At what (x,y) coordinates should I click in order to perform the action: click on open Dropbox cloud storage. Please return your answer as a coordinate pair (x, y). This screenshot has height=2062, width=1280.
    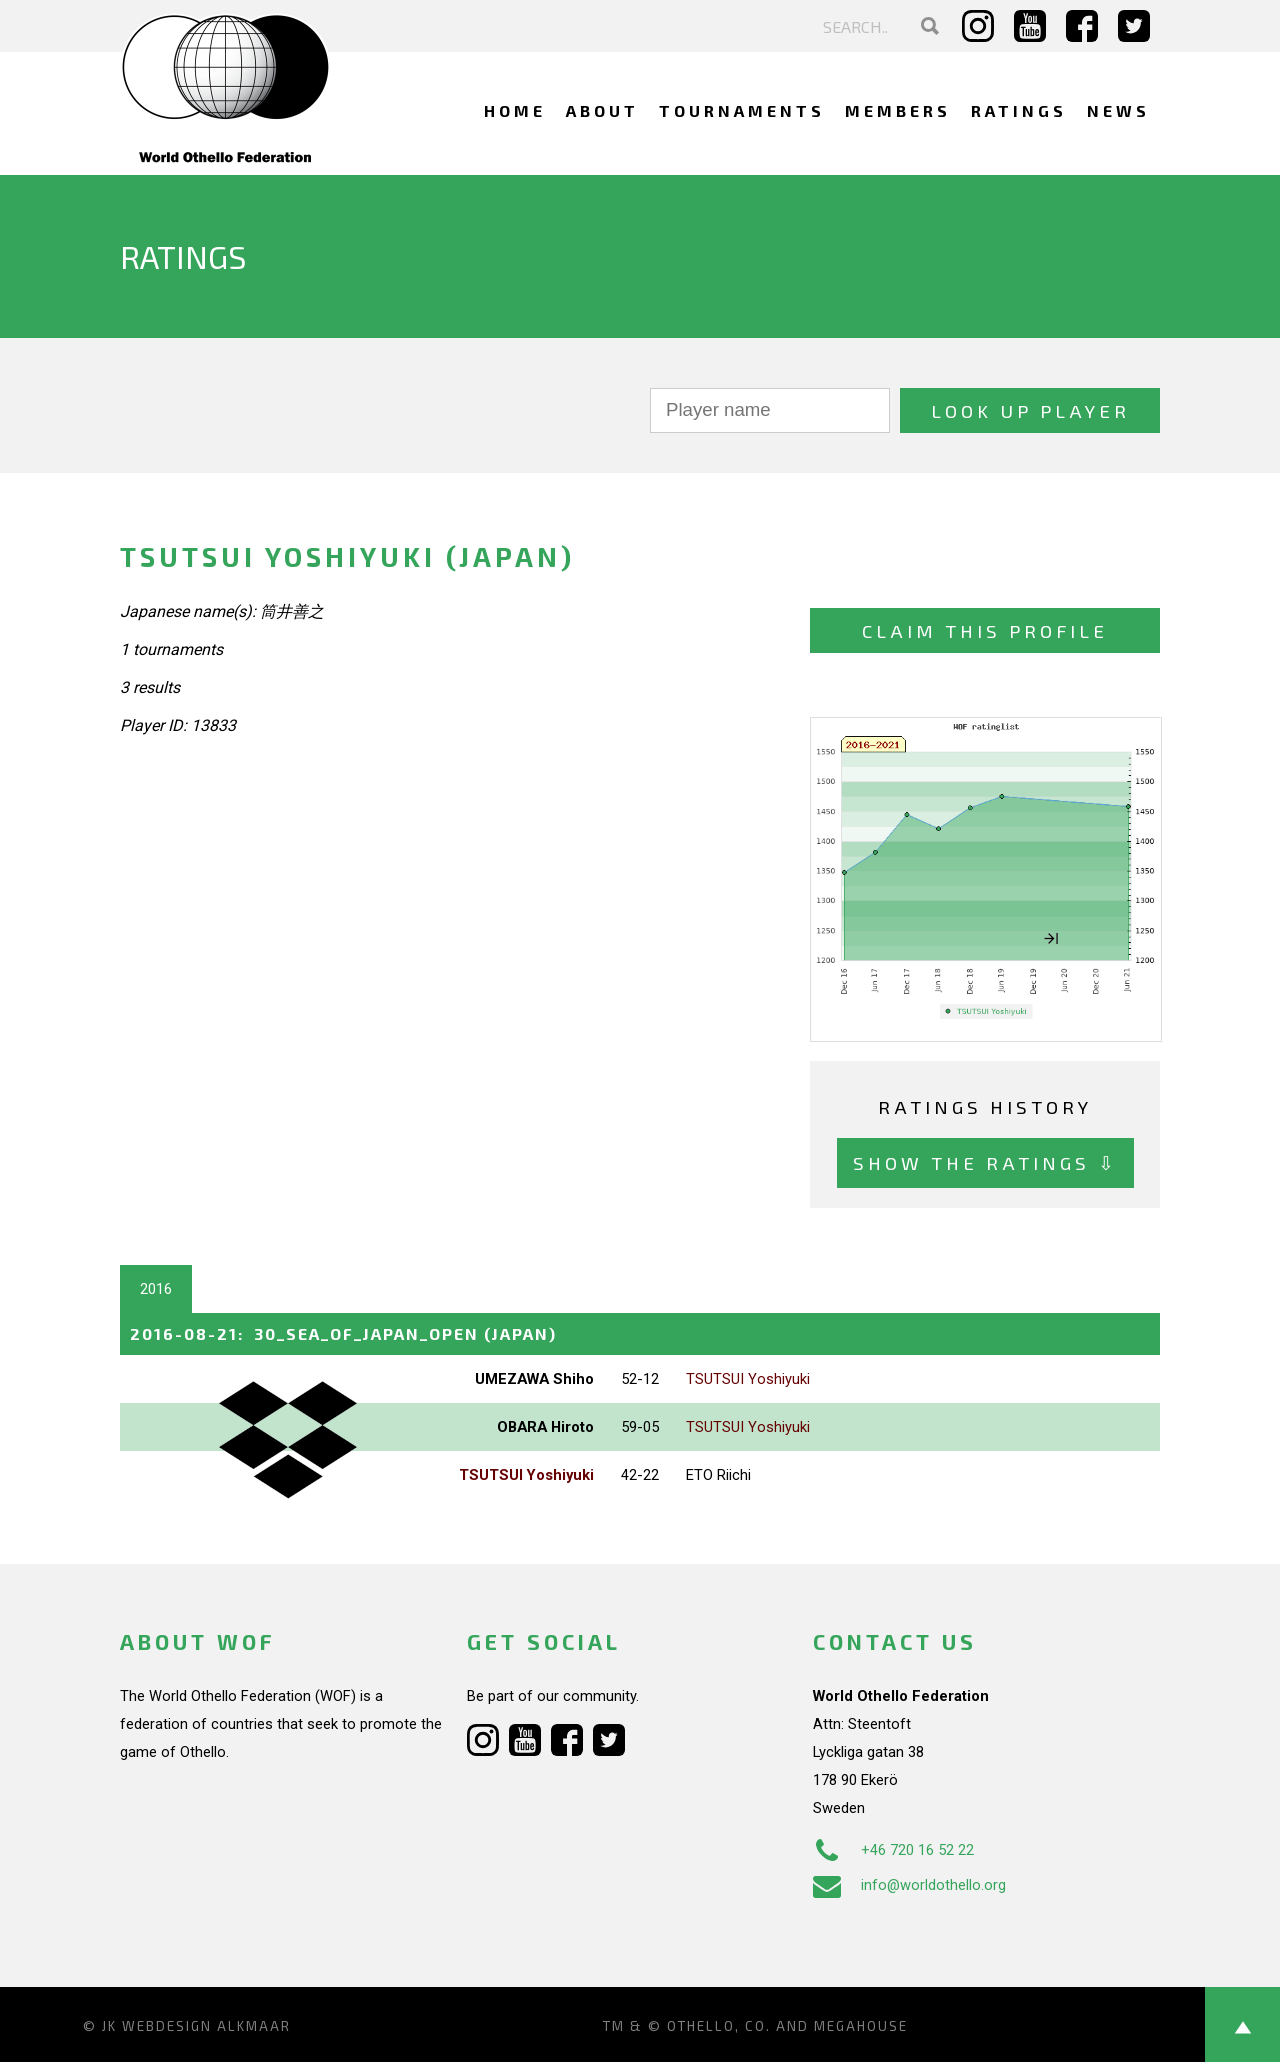
    Looking at the image, I should click on (288, 1434).